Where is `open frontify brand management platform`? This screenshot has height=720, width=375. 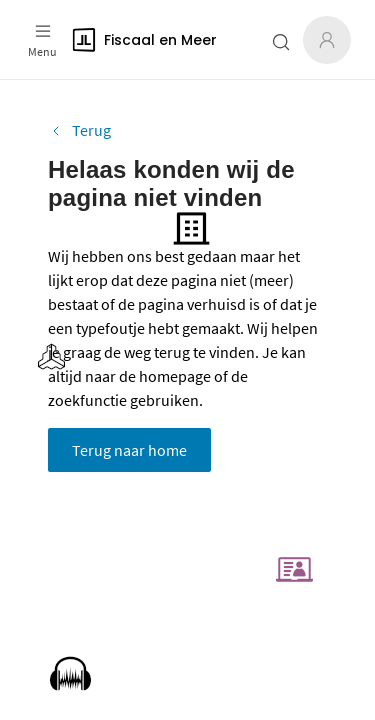 open frontify brand management platform is located at coordinates (51, 356).